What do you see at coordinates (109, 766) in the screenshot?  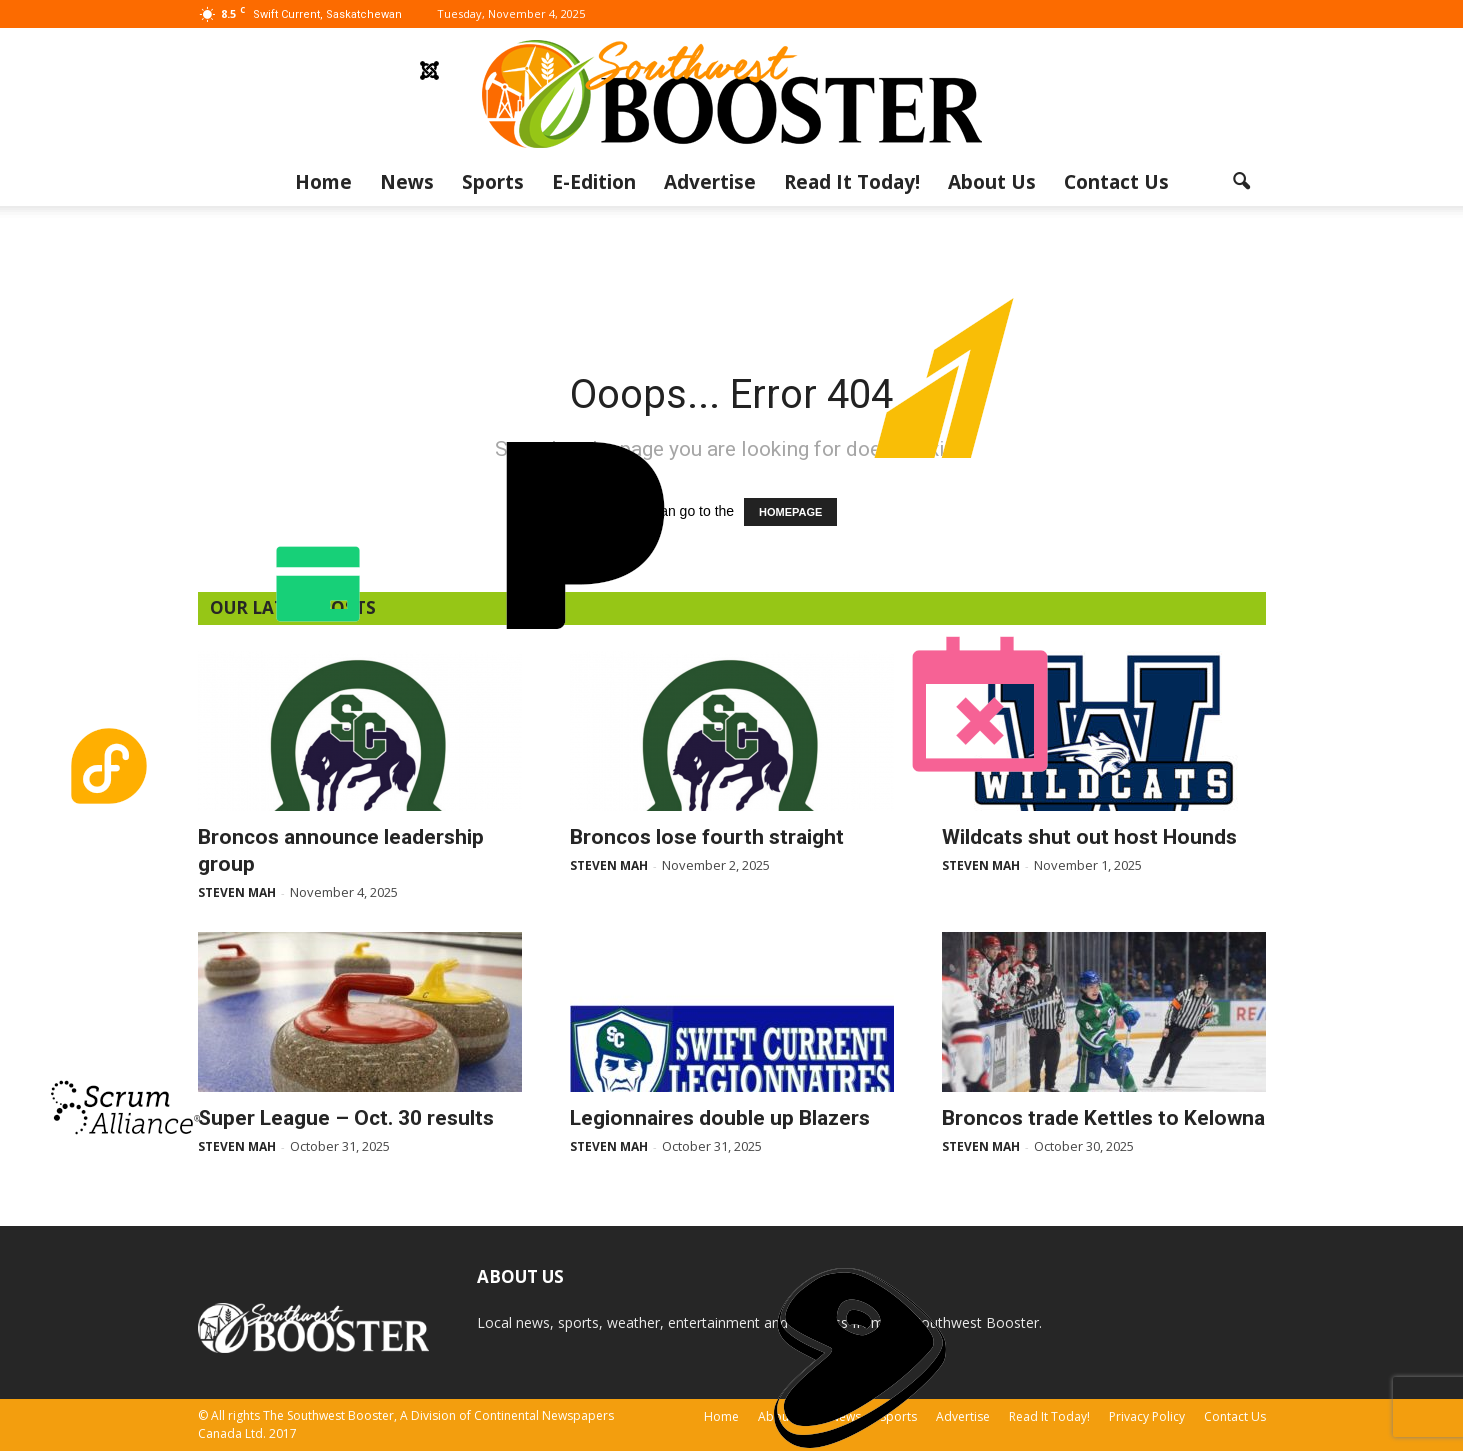 I see `Fedora Linux logo` at bounding box center [109, 766].